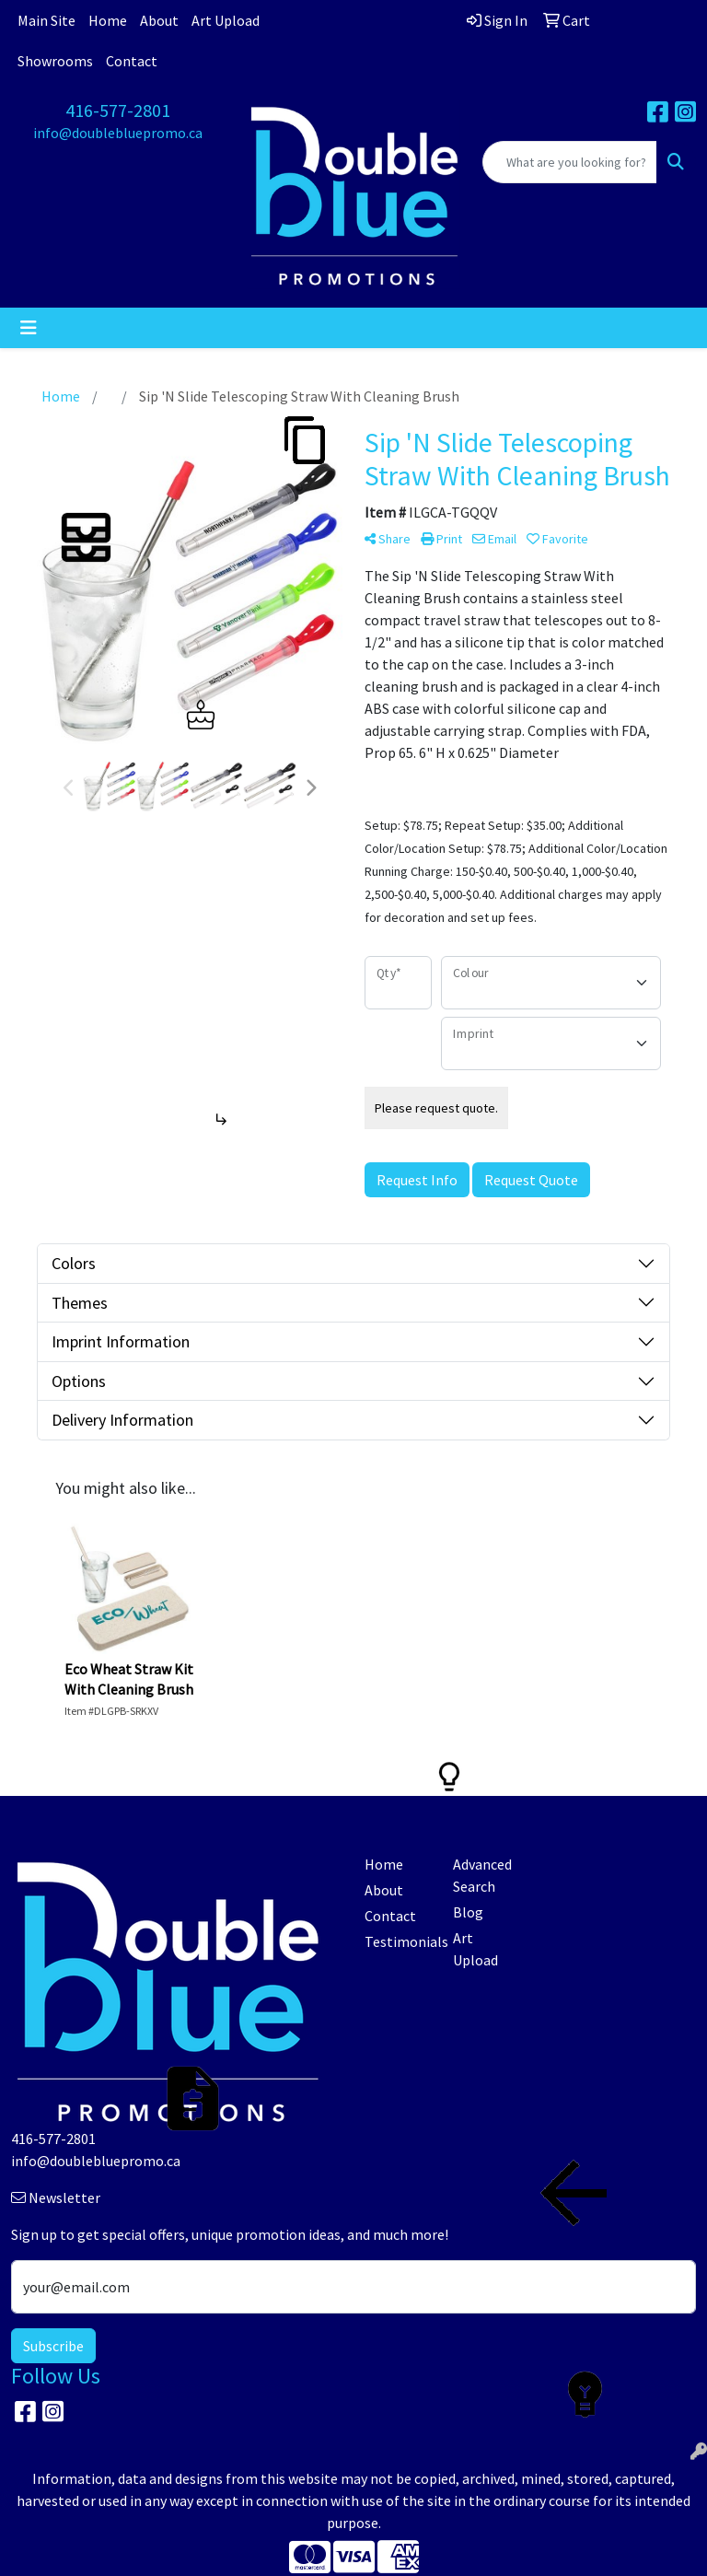 This screenshot has width=707, height=2576. Describe the element at coordinates (449, 1777) in the screenshot. I see `view tips or suggestions` at that location.